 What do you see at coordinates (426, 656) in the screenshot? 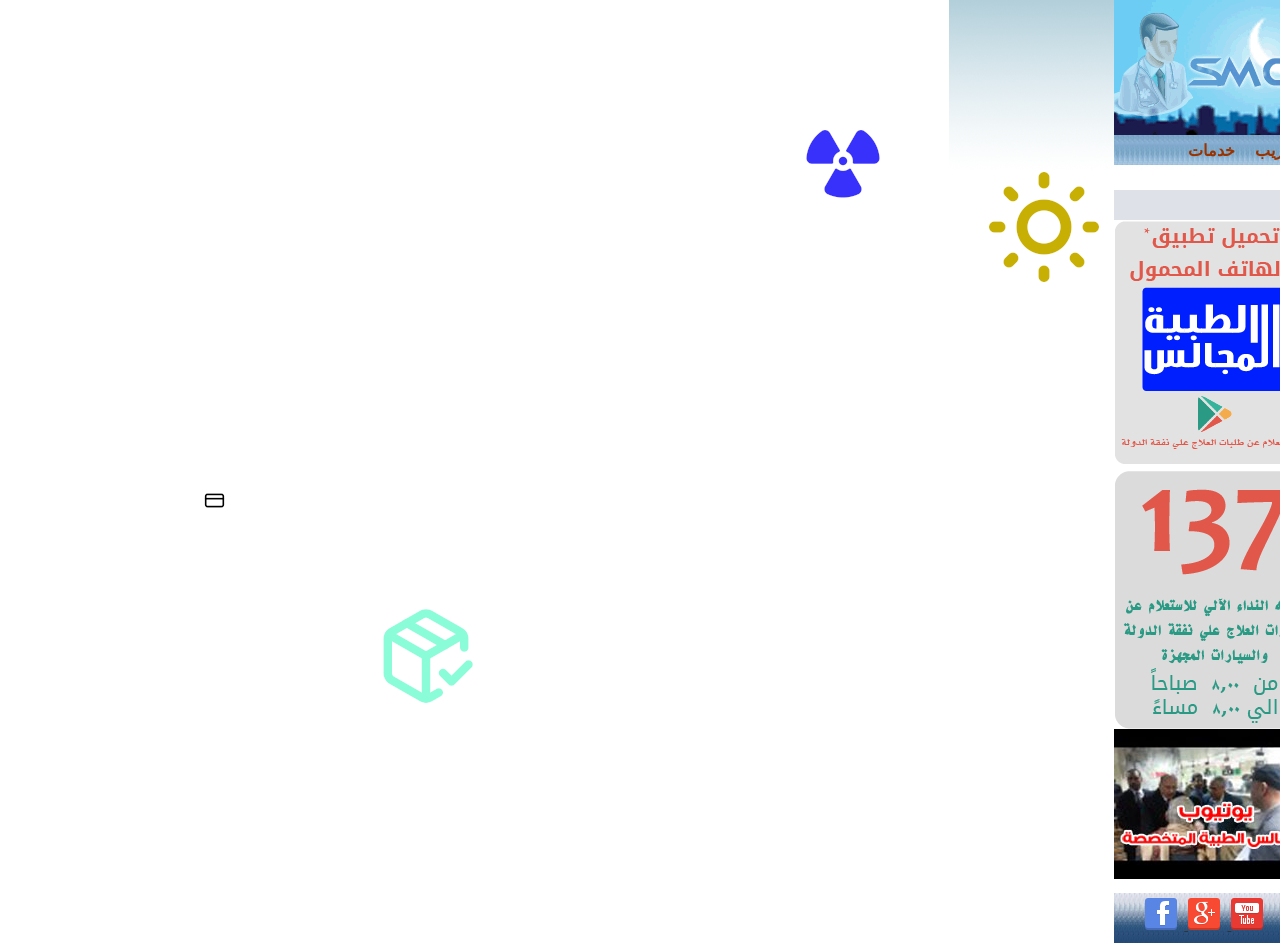
I see `order delivered successfully` at bounding box center [426, 656].